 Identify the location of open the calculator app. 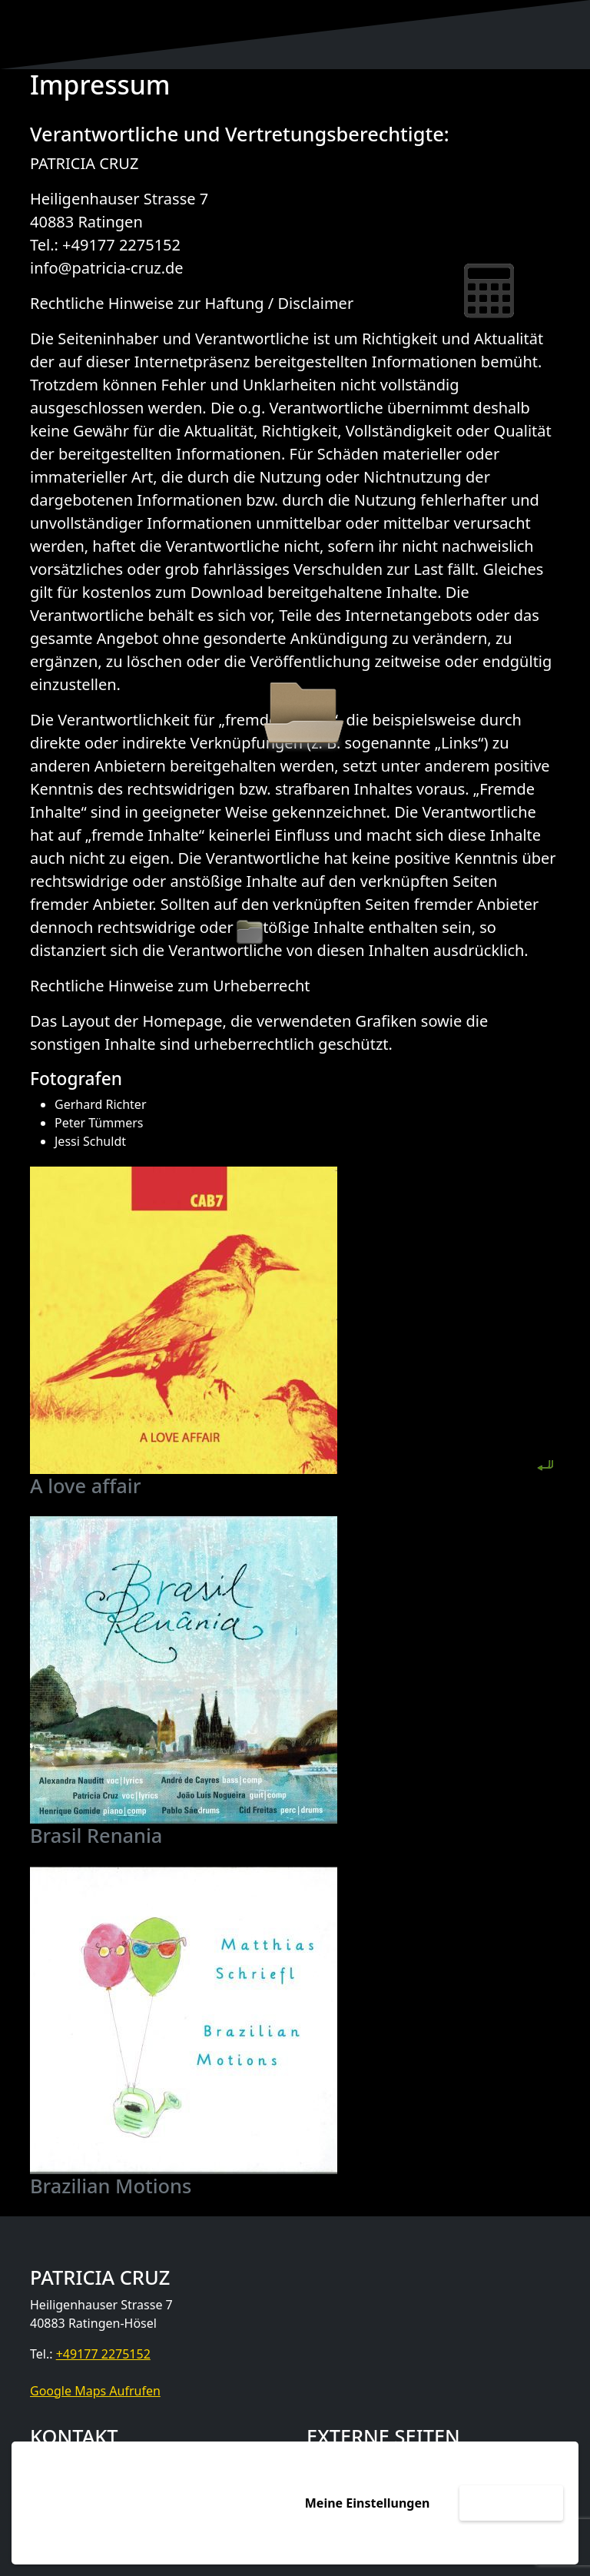
(487, 290).